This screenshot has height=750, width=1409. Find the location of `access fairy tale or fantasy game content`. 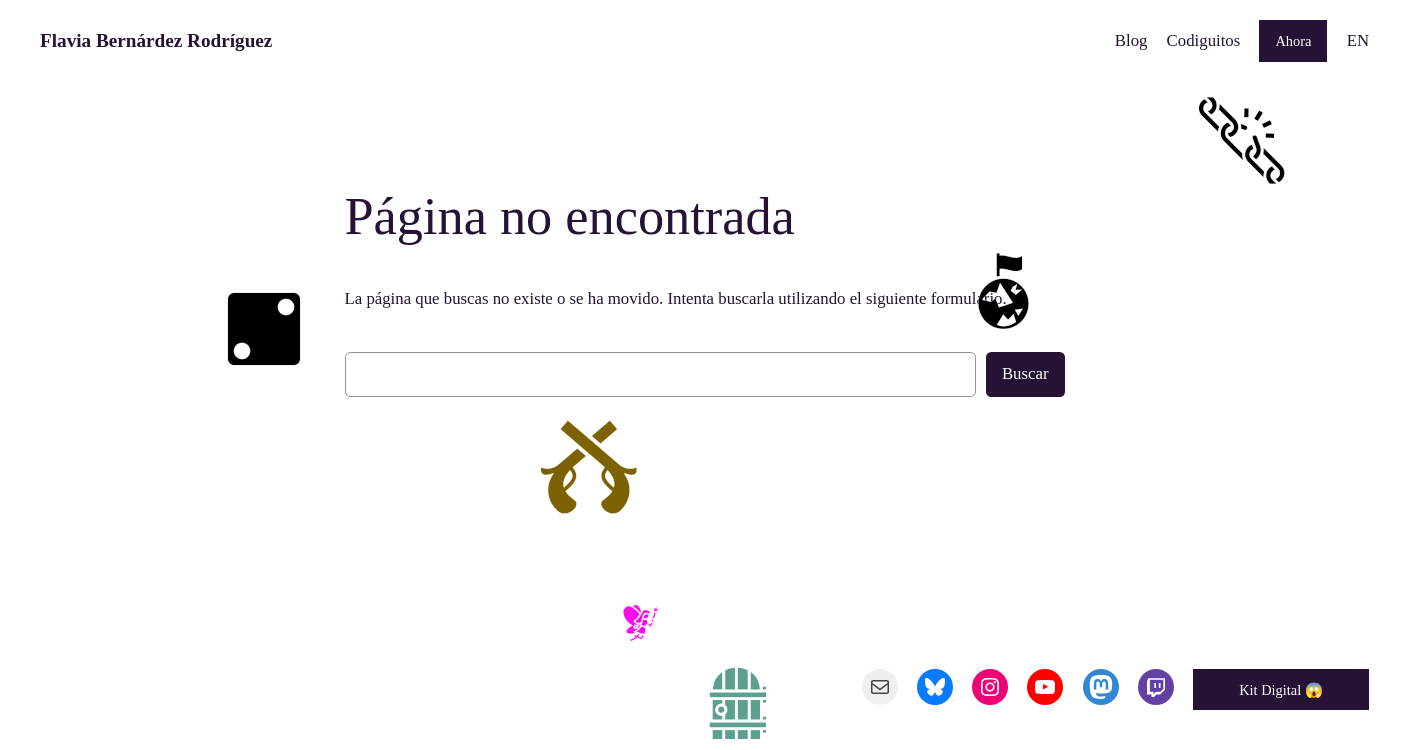

access fairy tale or fantasy game content is located at coordinates (641, 623).